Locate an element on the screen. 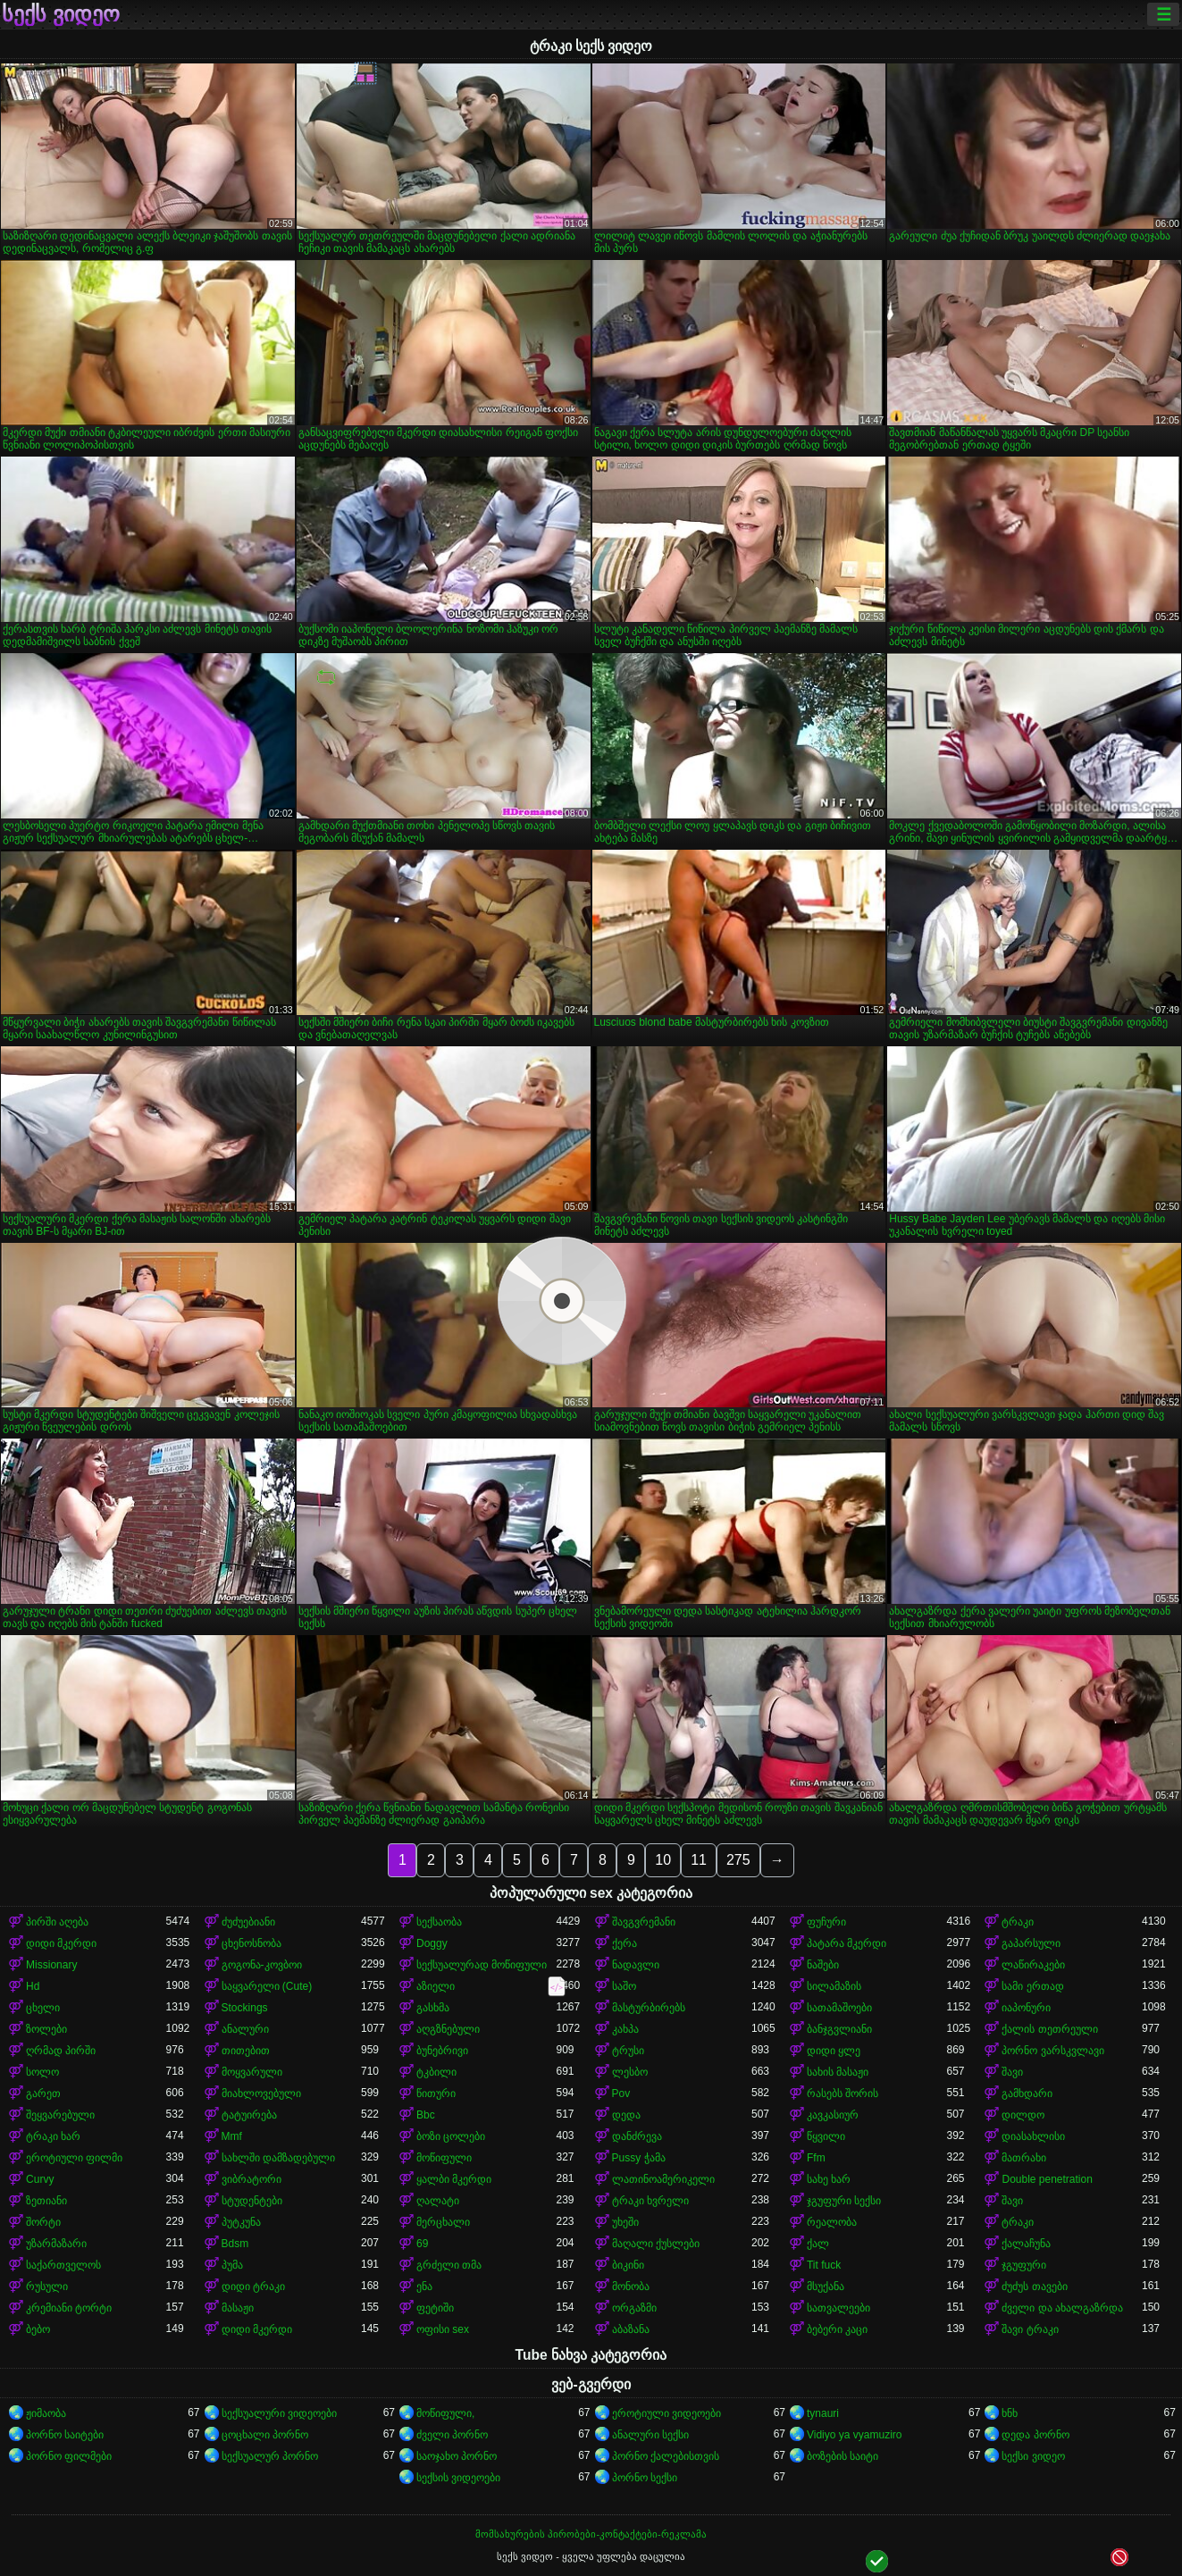 Image resolution: width=1182 pixels, height=2576 pixels. confirm or apply changes is located at coordinates (876, 2561).